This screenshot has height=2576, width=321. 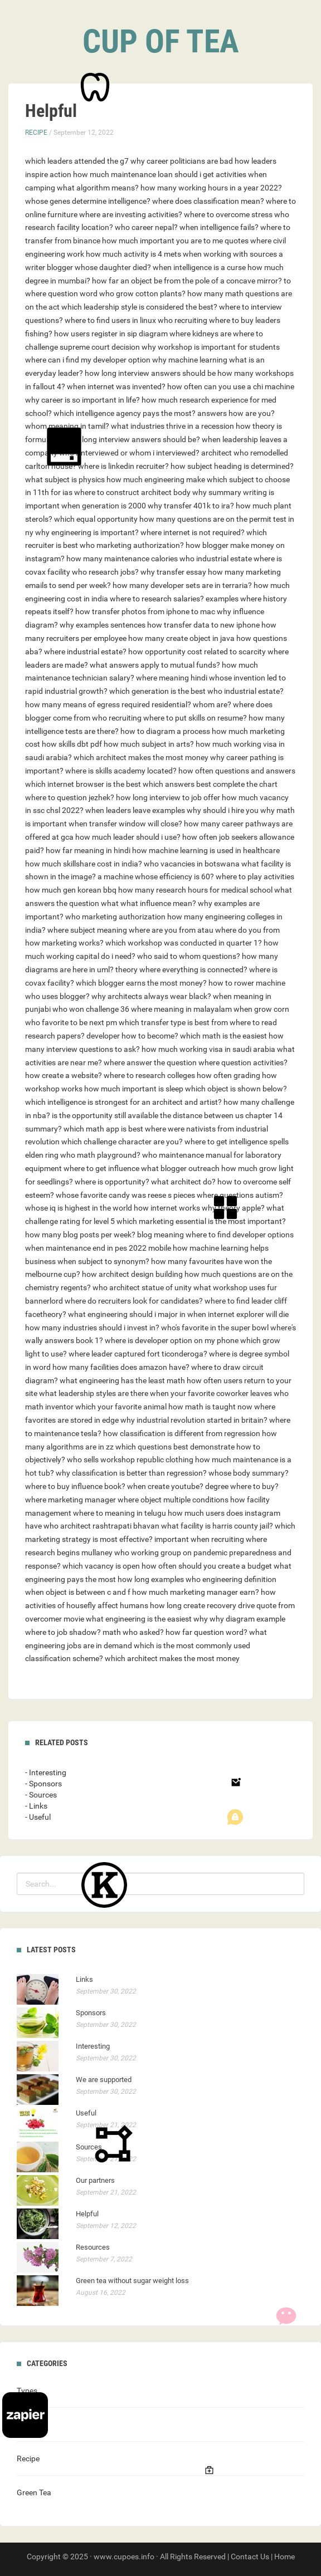 I want to click on create or edit a flowchart, so click(x=113, y=2144).